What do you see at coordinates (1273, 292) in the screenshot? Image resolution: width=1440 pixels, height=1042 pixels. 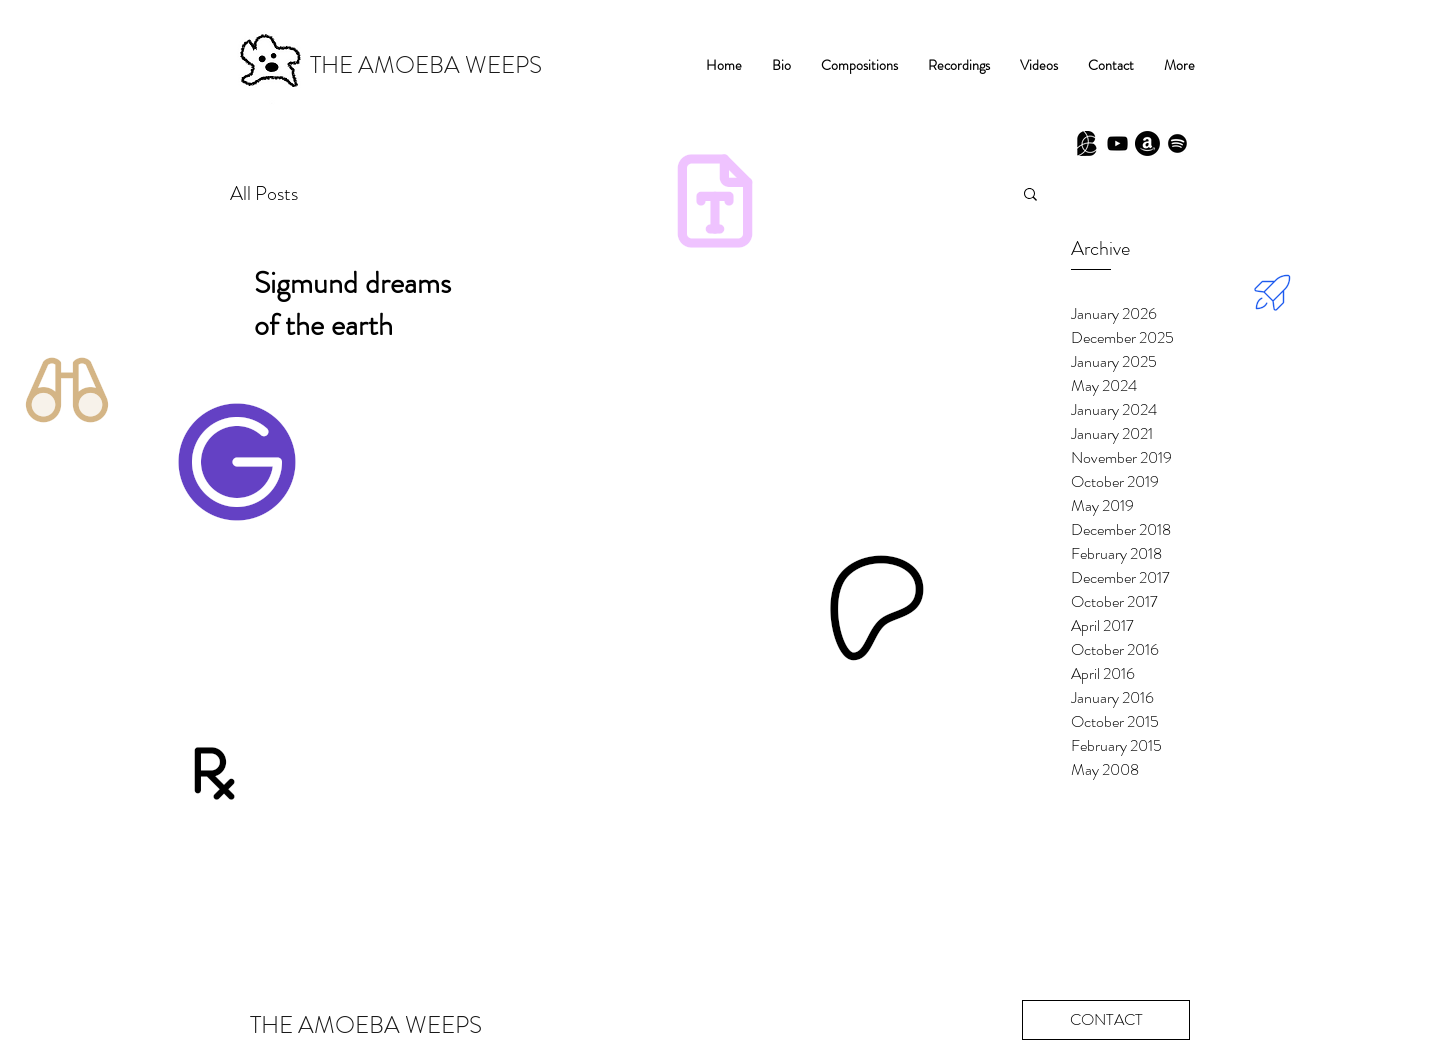 I see `launch or deploy a project` at bounding box center [1273, 292].